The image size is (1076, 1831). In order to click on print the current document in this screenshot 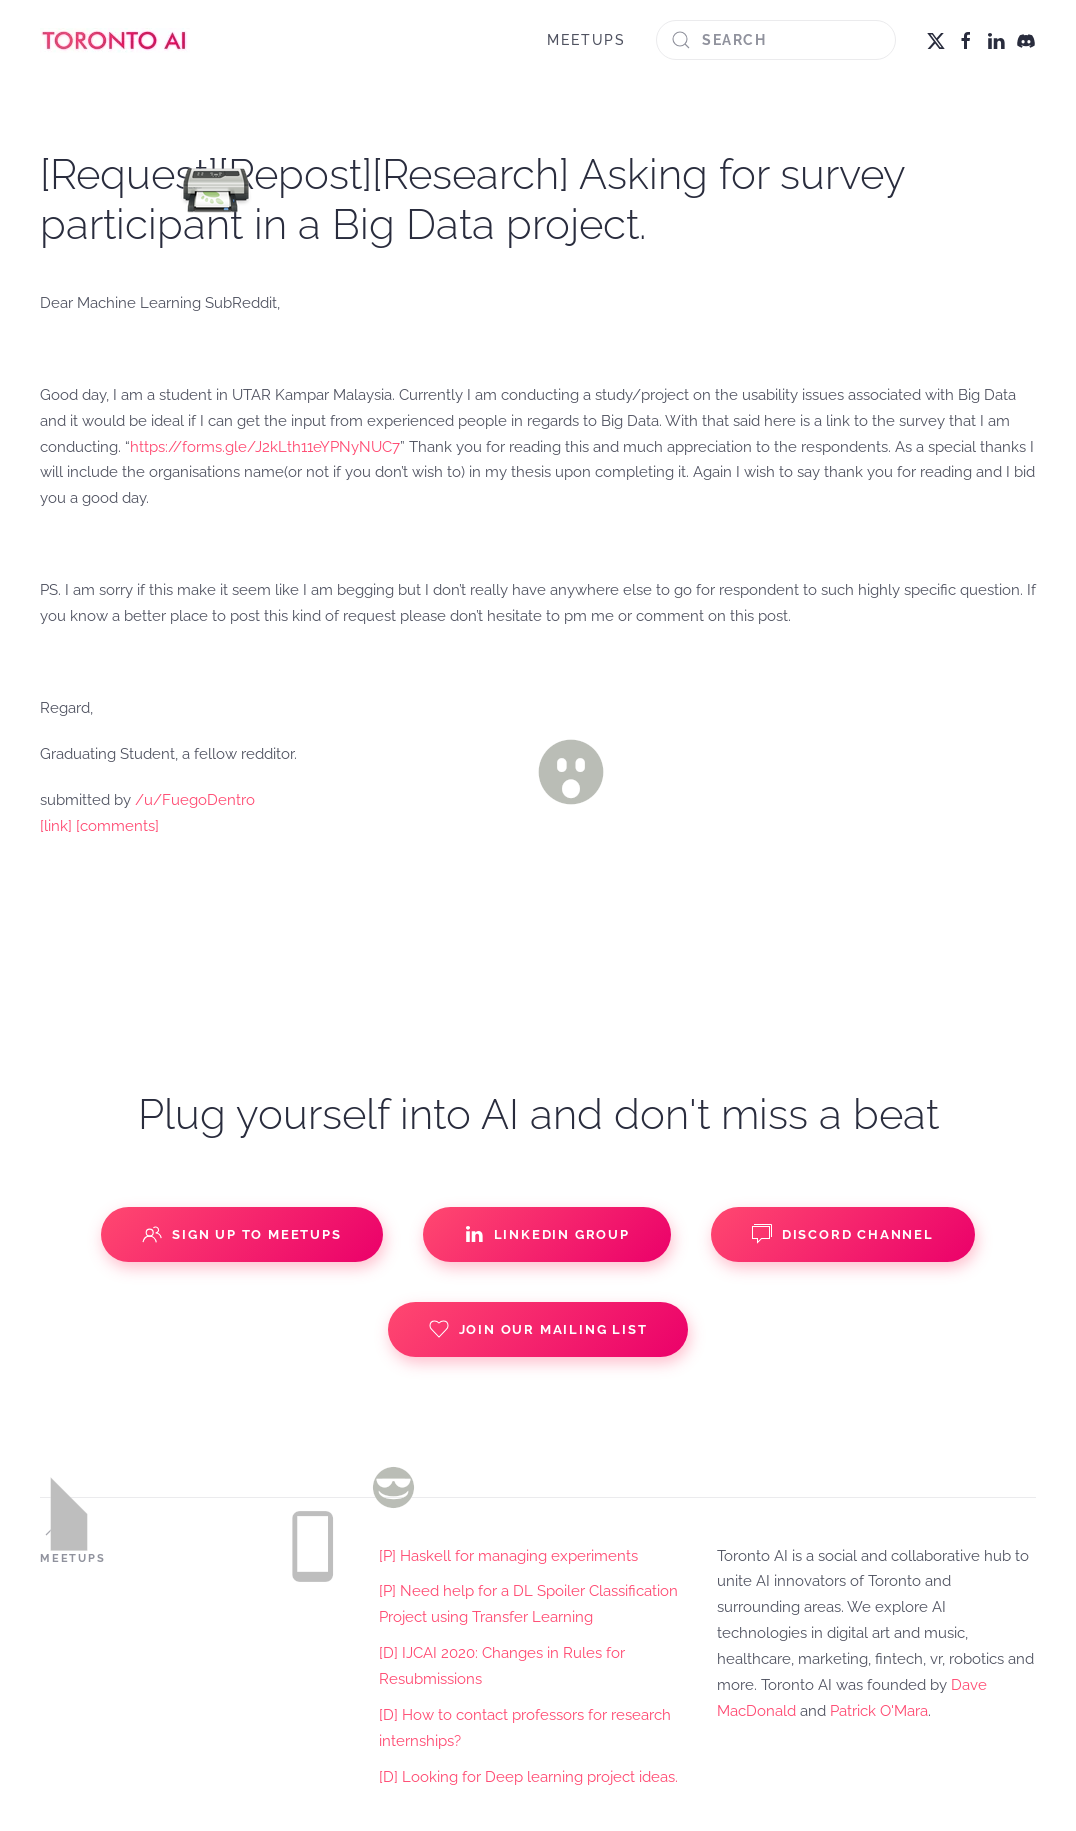, I will do `click(216, 189)`.